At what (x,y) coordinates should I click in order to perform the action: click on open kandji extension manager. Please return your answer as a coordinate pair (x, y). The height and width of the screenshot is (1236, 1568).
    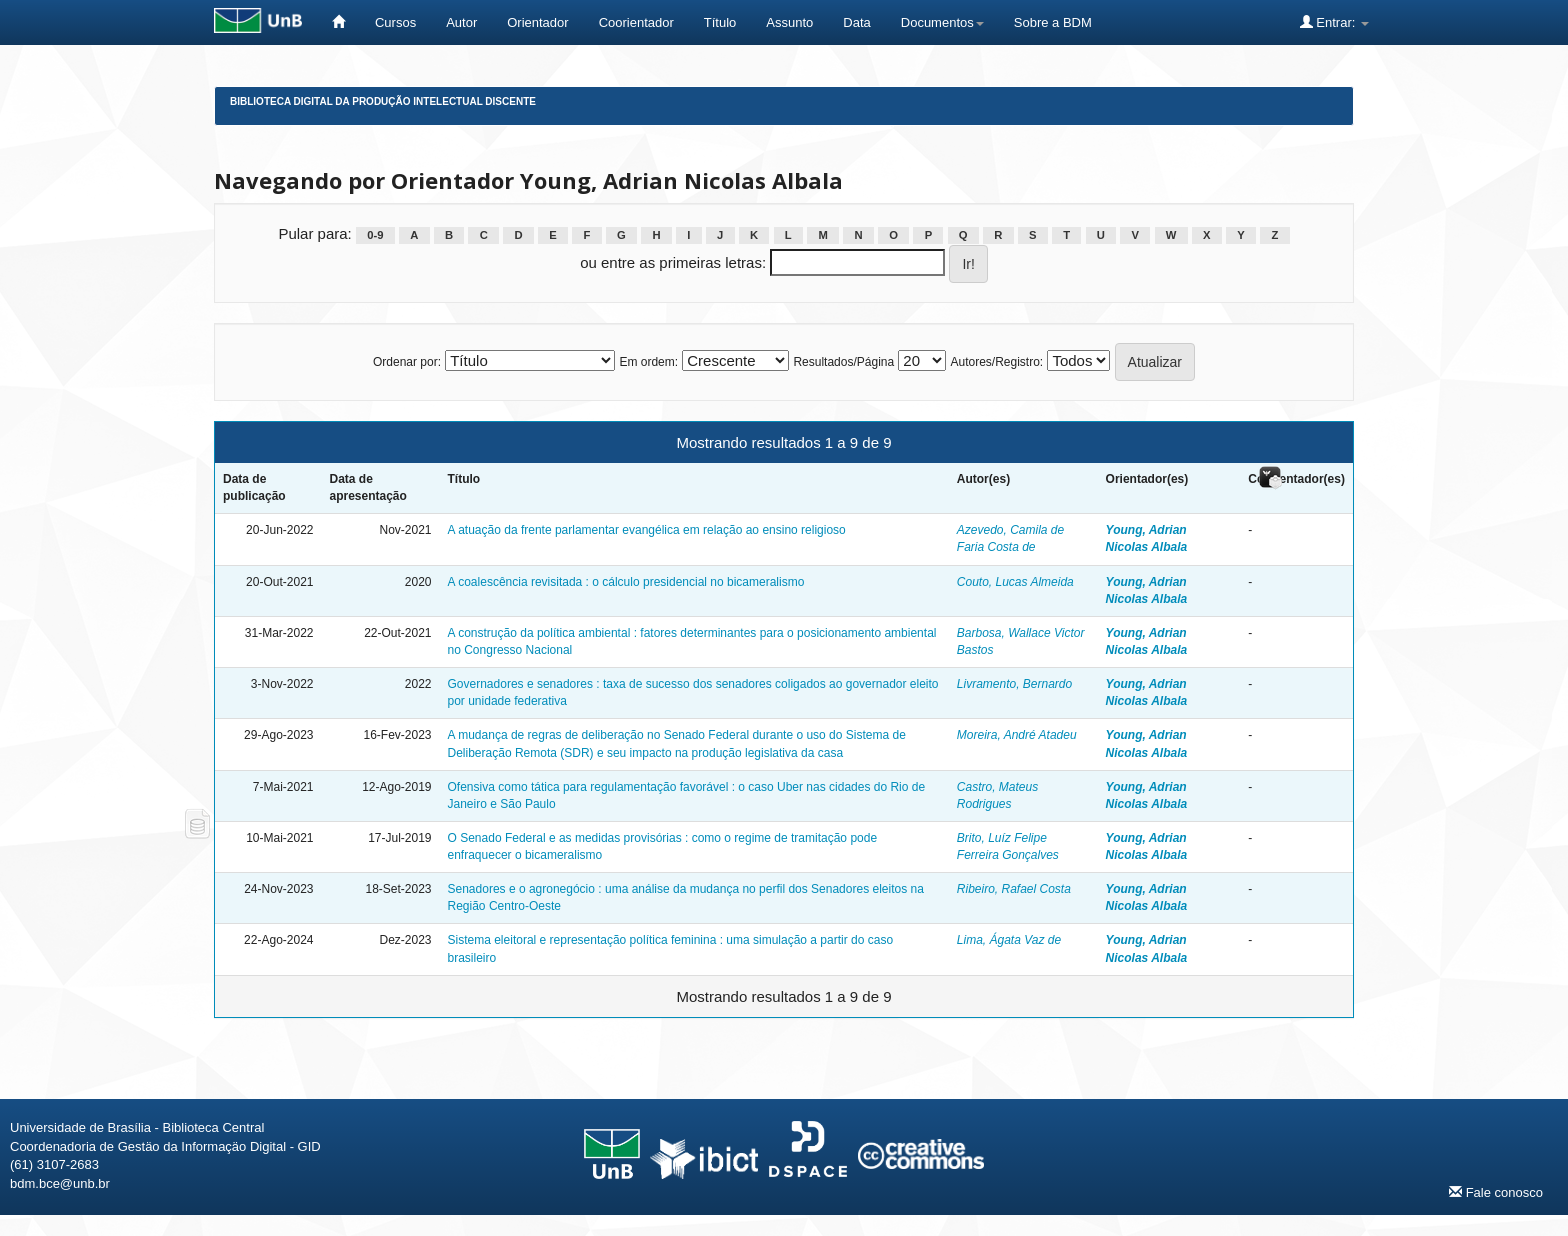
    Looking at the image, I should click on (1270, 477).